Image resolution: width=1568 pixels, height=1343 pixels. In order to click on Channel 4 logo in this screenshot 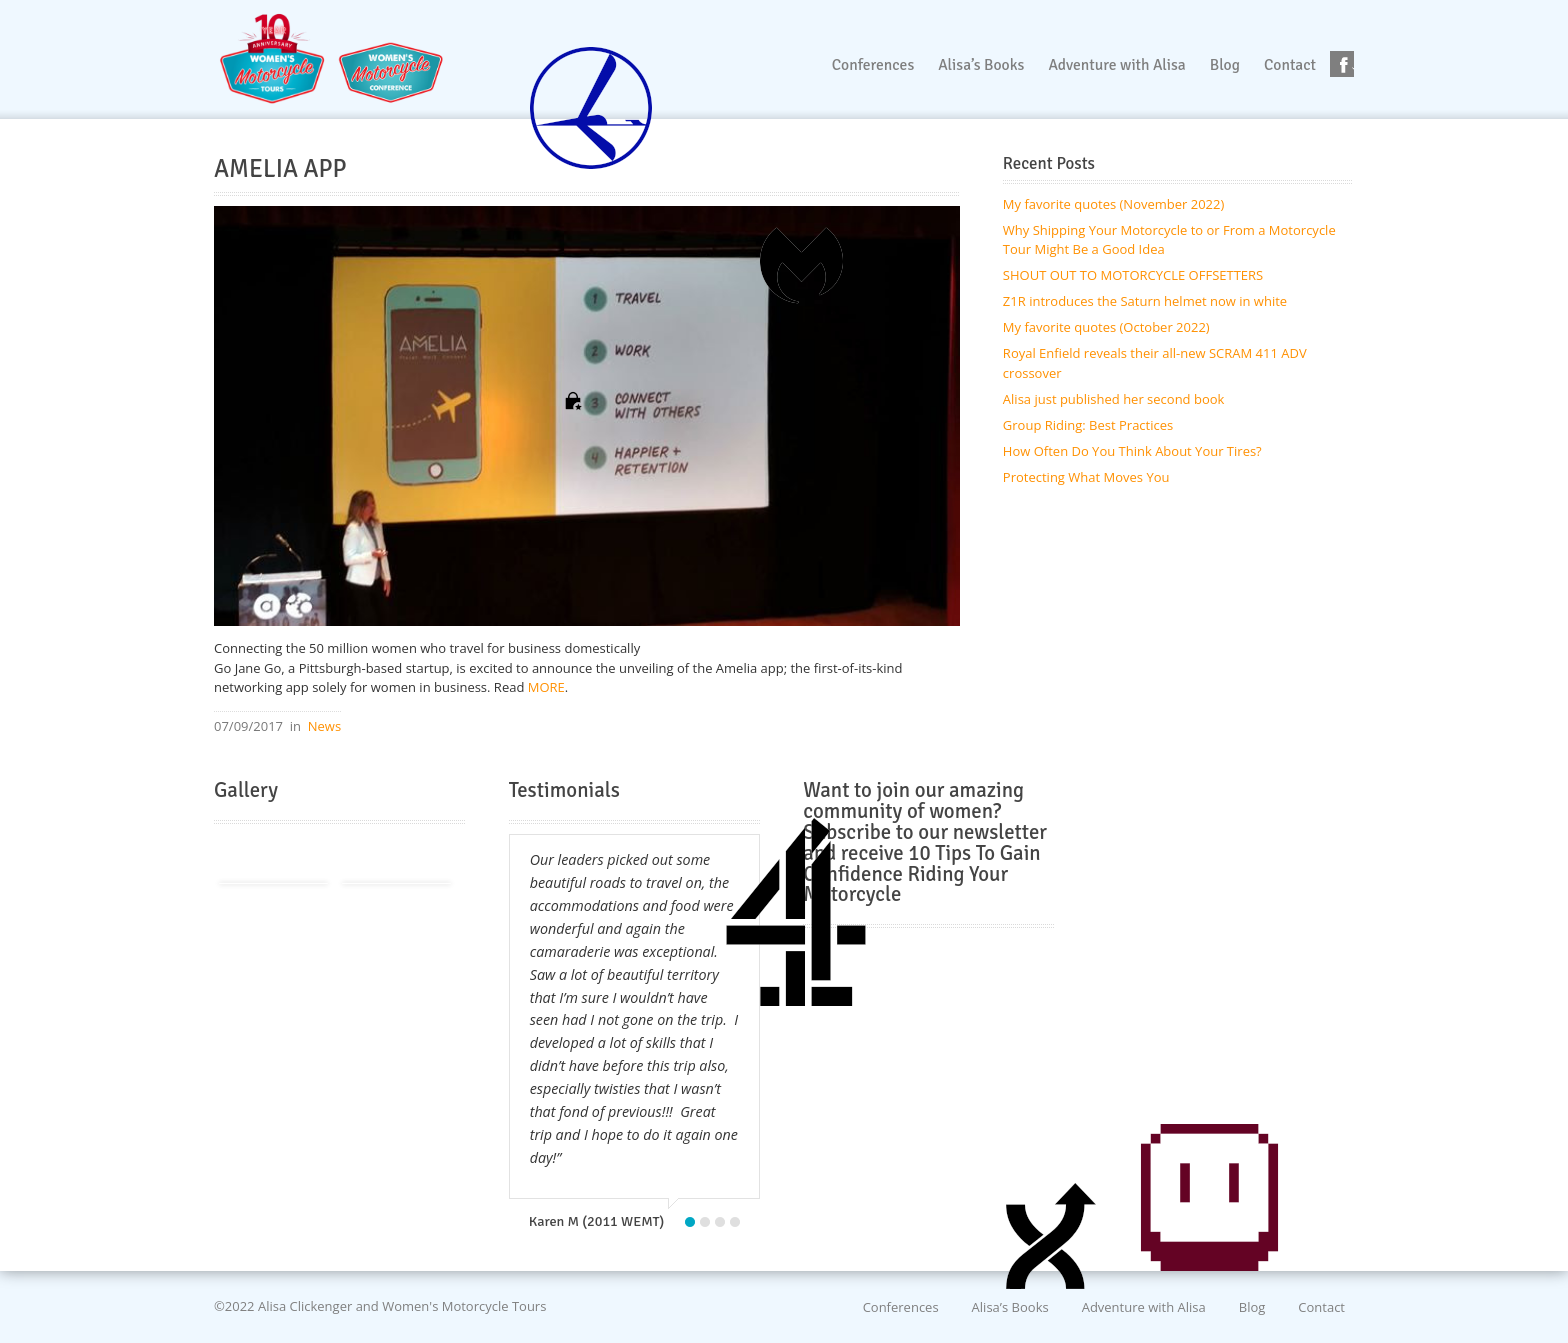, I will do `click(796, 912)`.